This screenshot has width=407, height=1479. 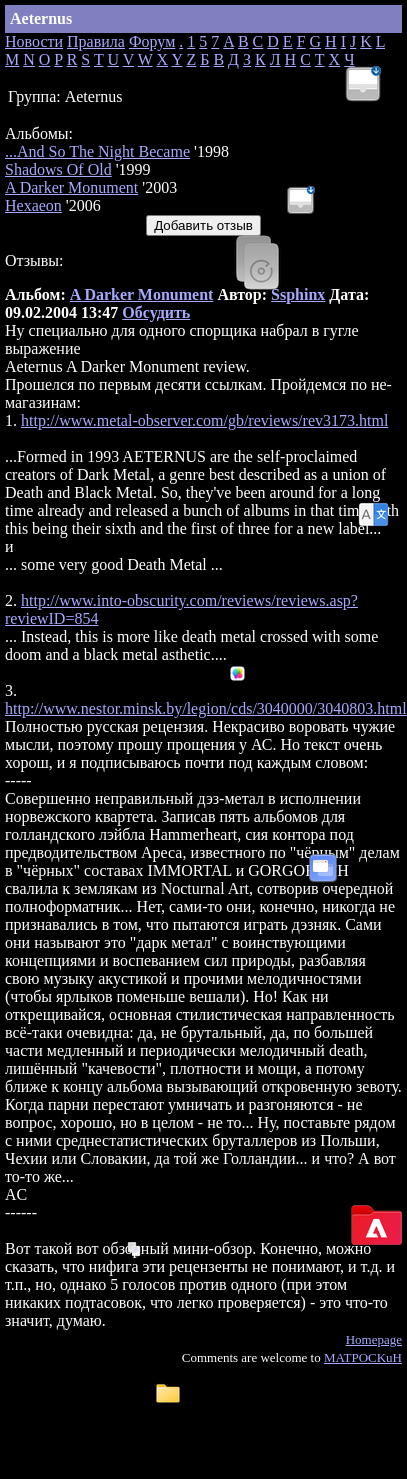 I want to click on open Game Center settings, so click(x=237, y=673).